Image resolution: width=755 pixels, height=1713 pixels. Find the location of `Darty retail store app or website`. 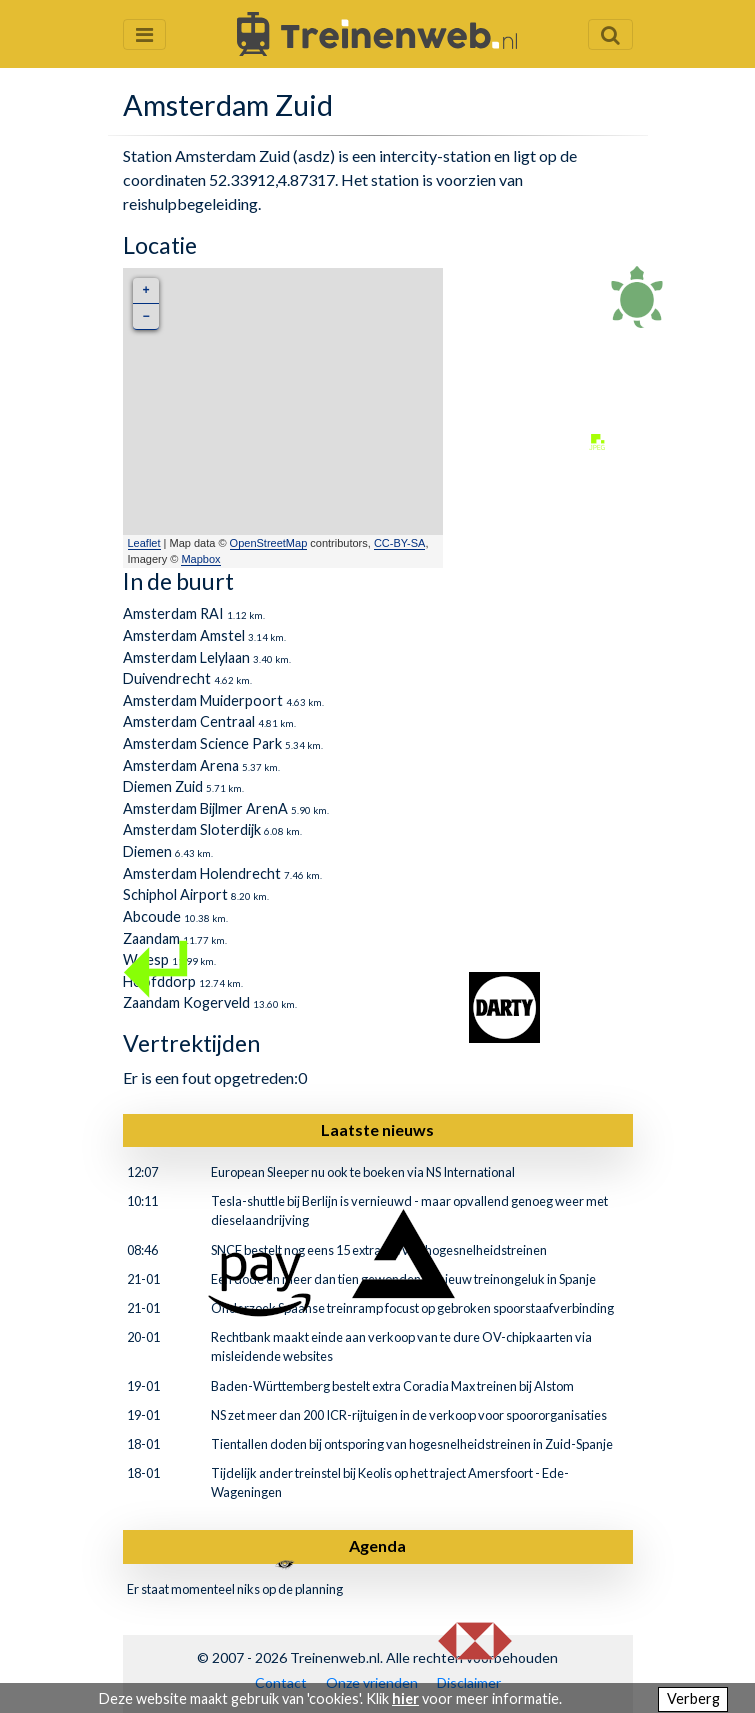

Darty retail store app or website is located at coordinates (504, 1007).